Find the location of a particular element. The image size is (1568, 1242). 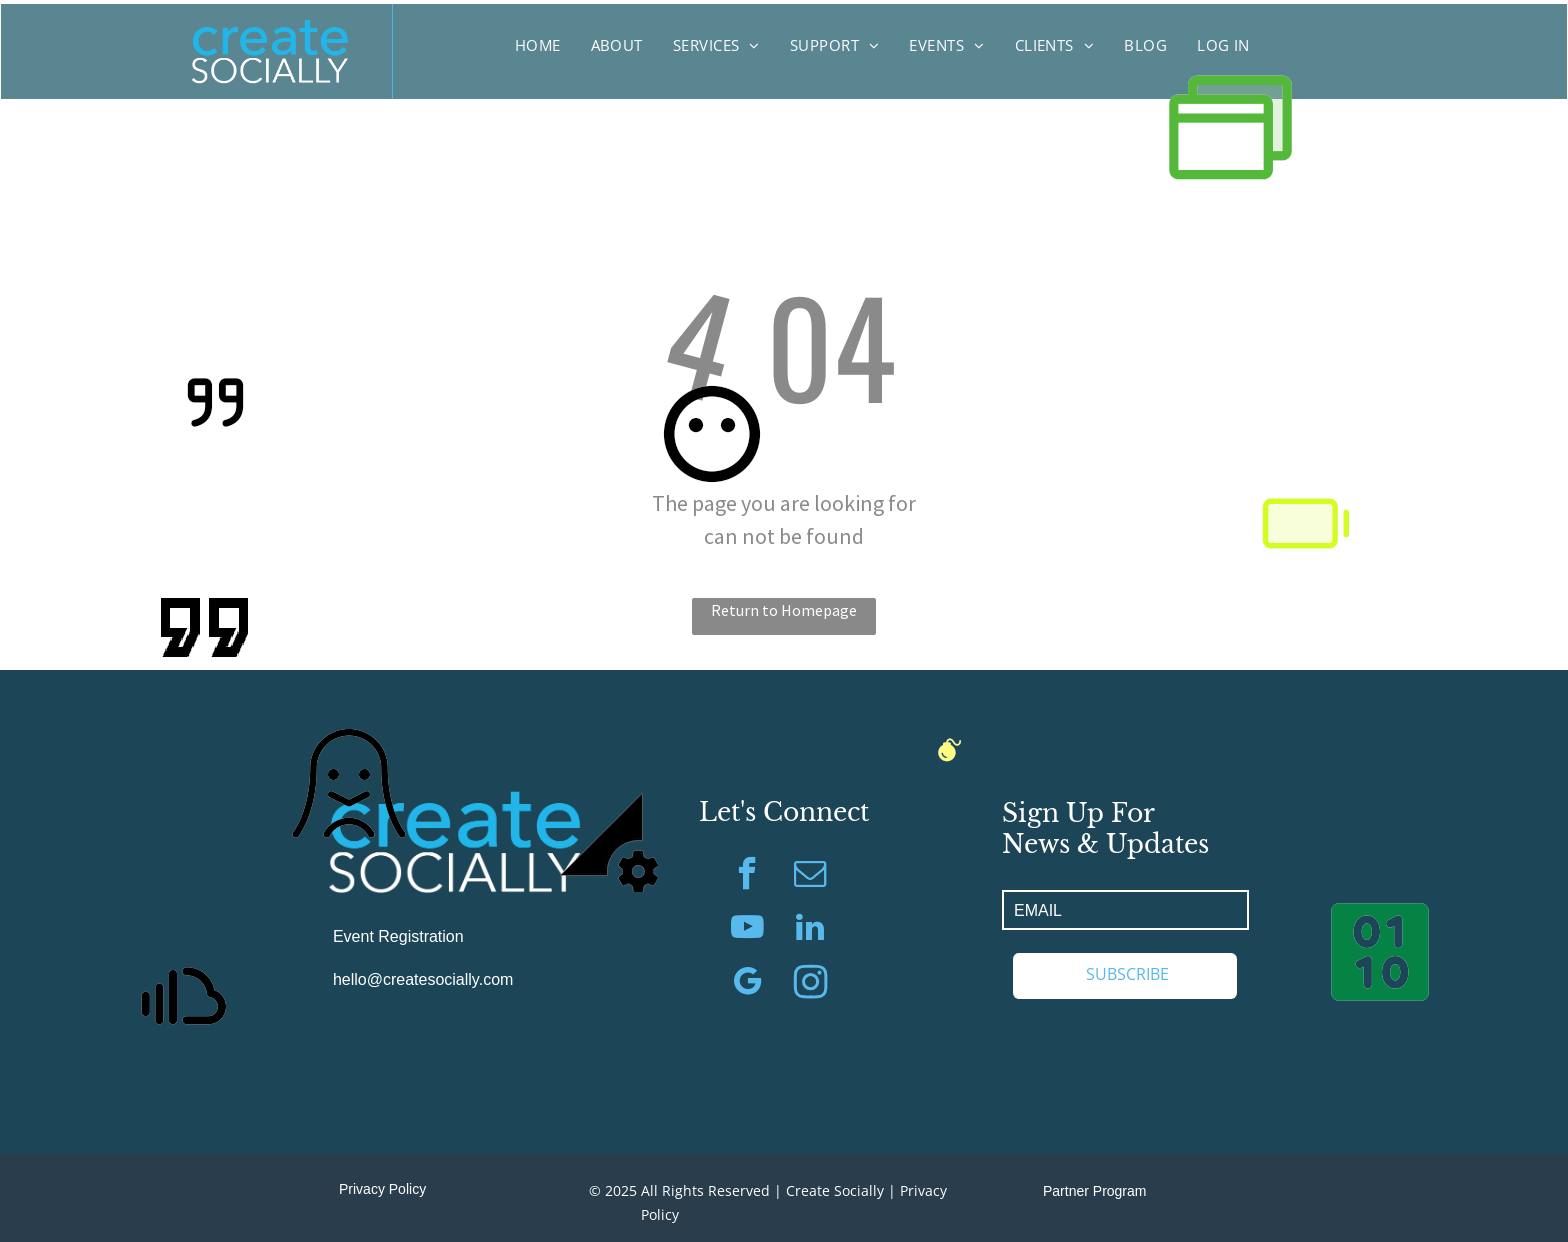

indicates a destructive or dangerous action is located at coordinates (948, 749).